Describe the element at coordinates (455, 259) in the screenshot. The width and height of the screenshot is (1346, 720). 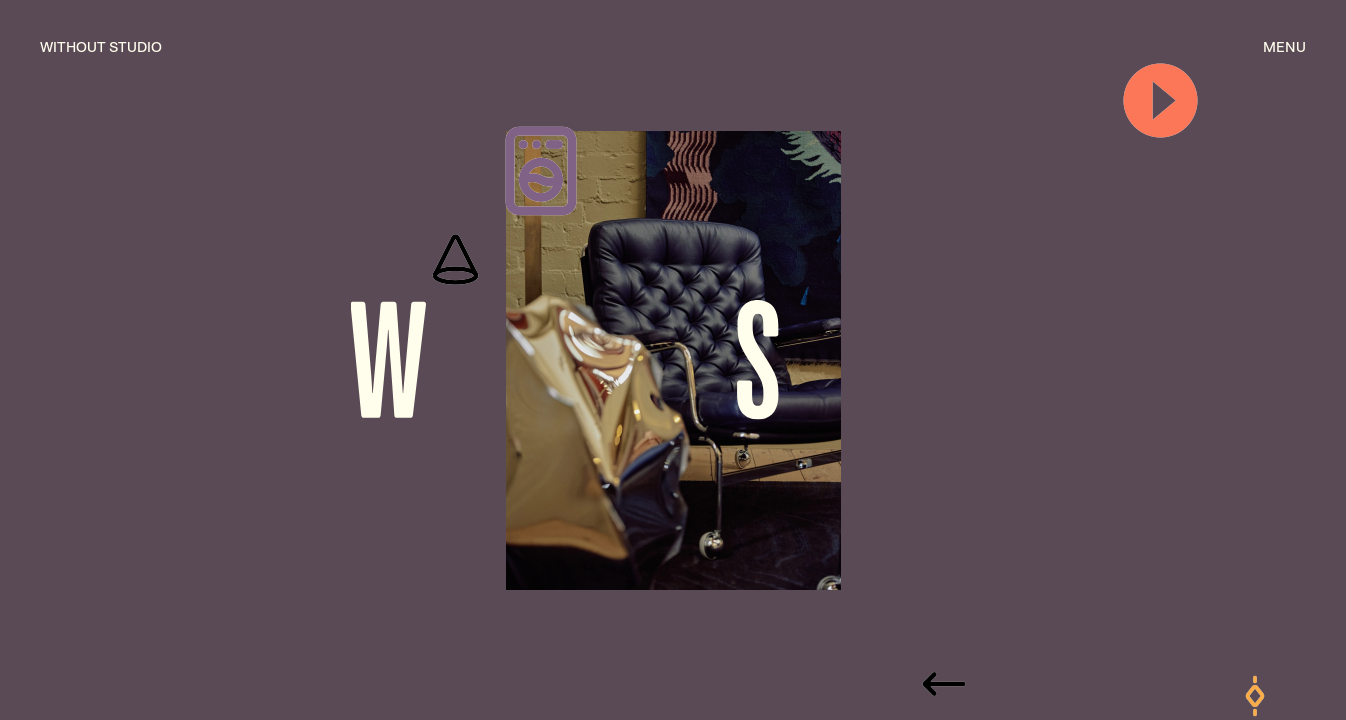
I see `represents a 3D cone shape or geometric object` at that location.